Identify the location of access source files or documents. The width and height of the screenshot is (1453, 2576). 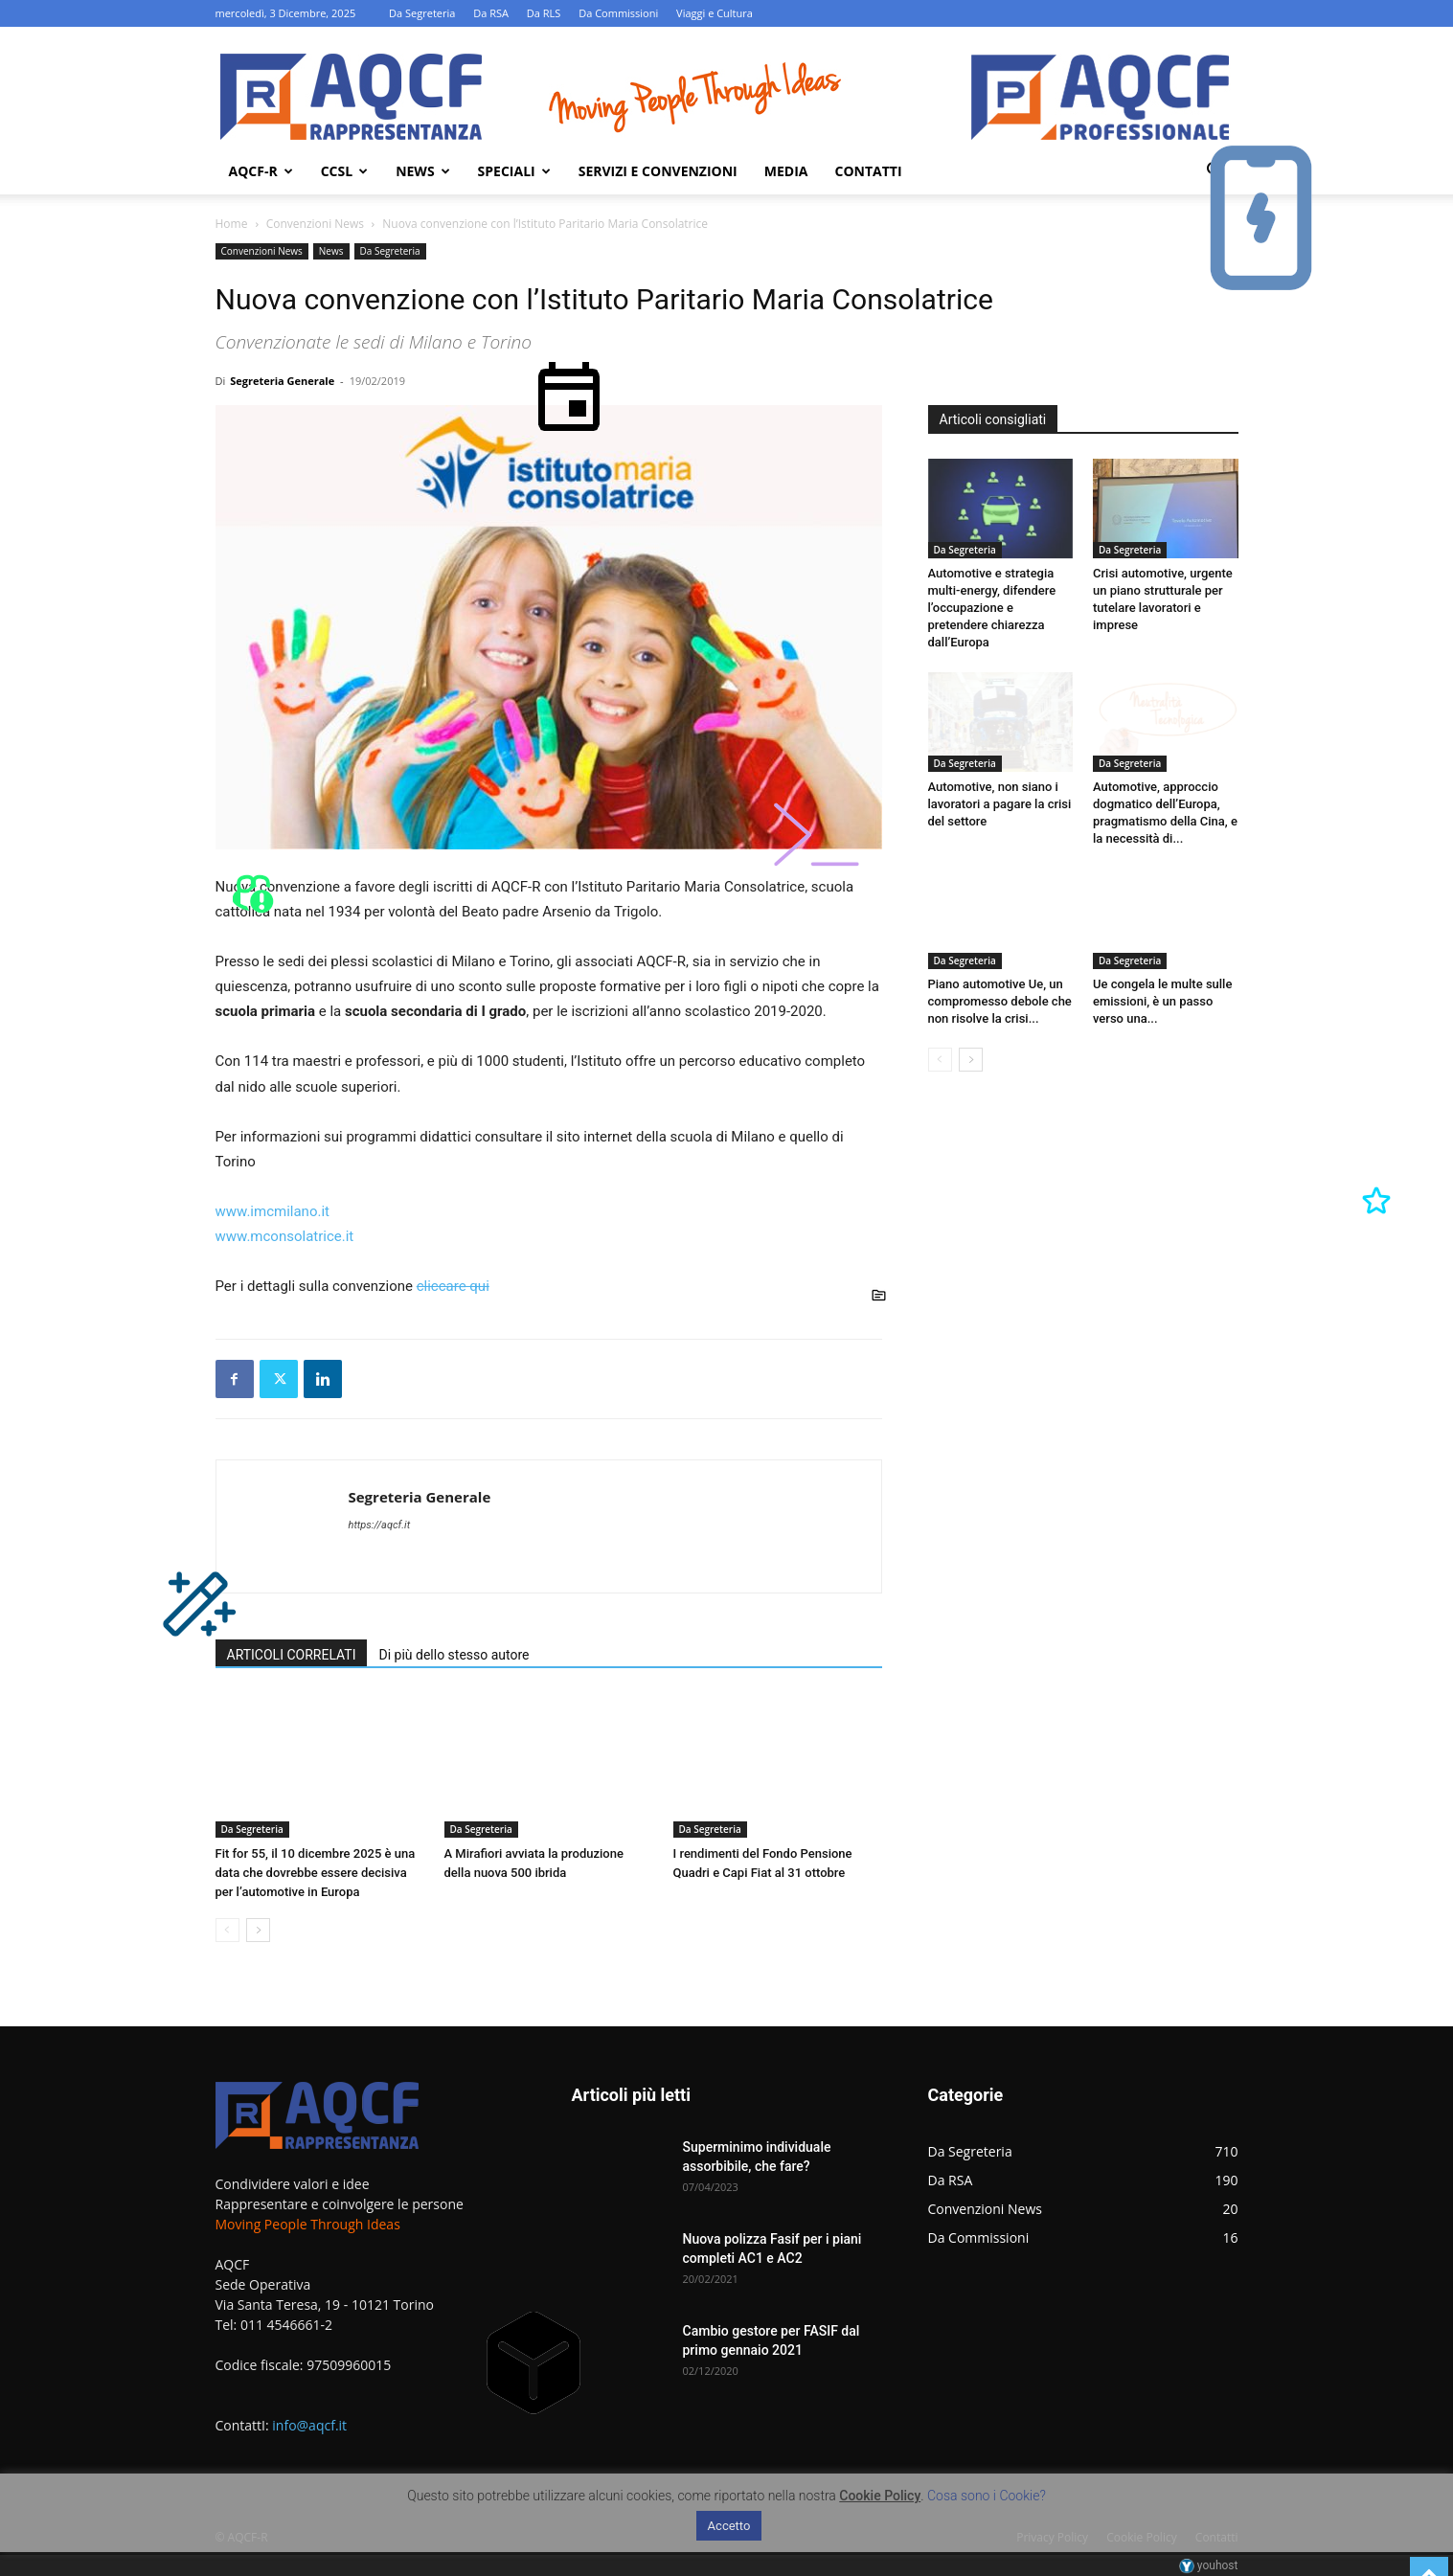
(878, 1295).